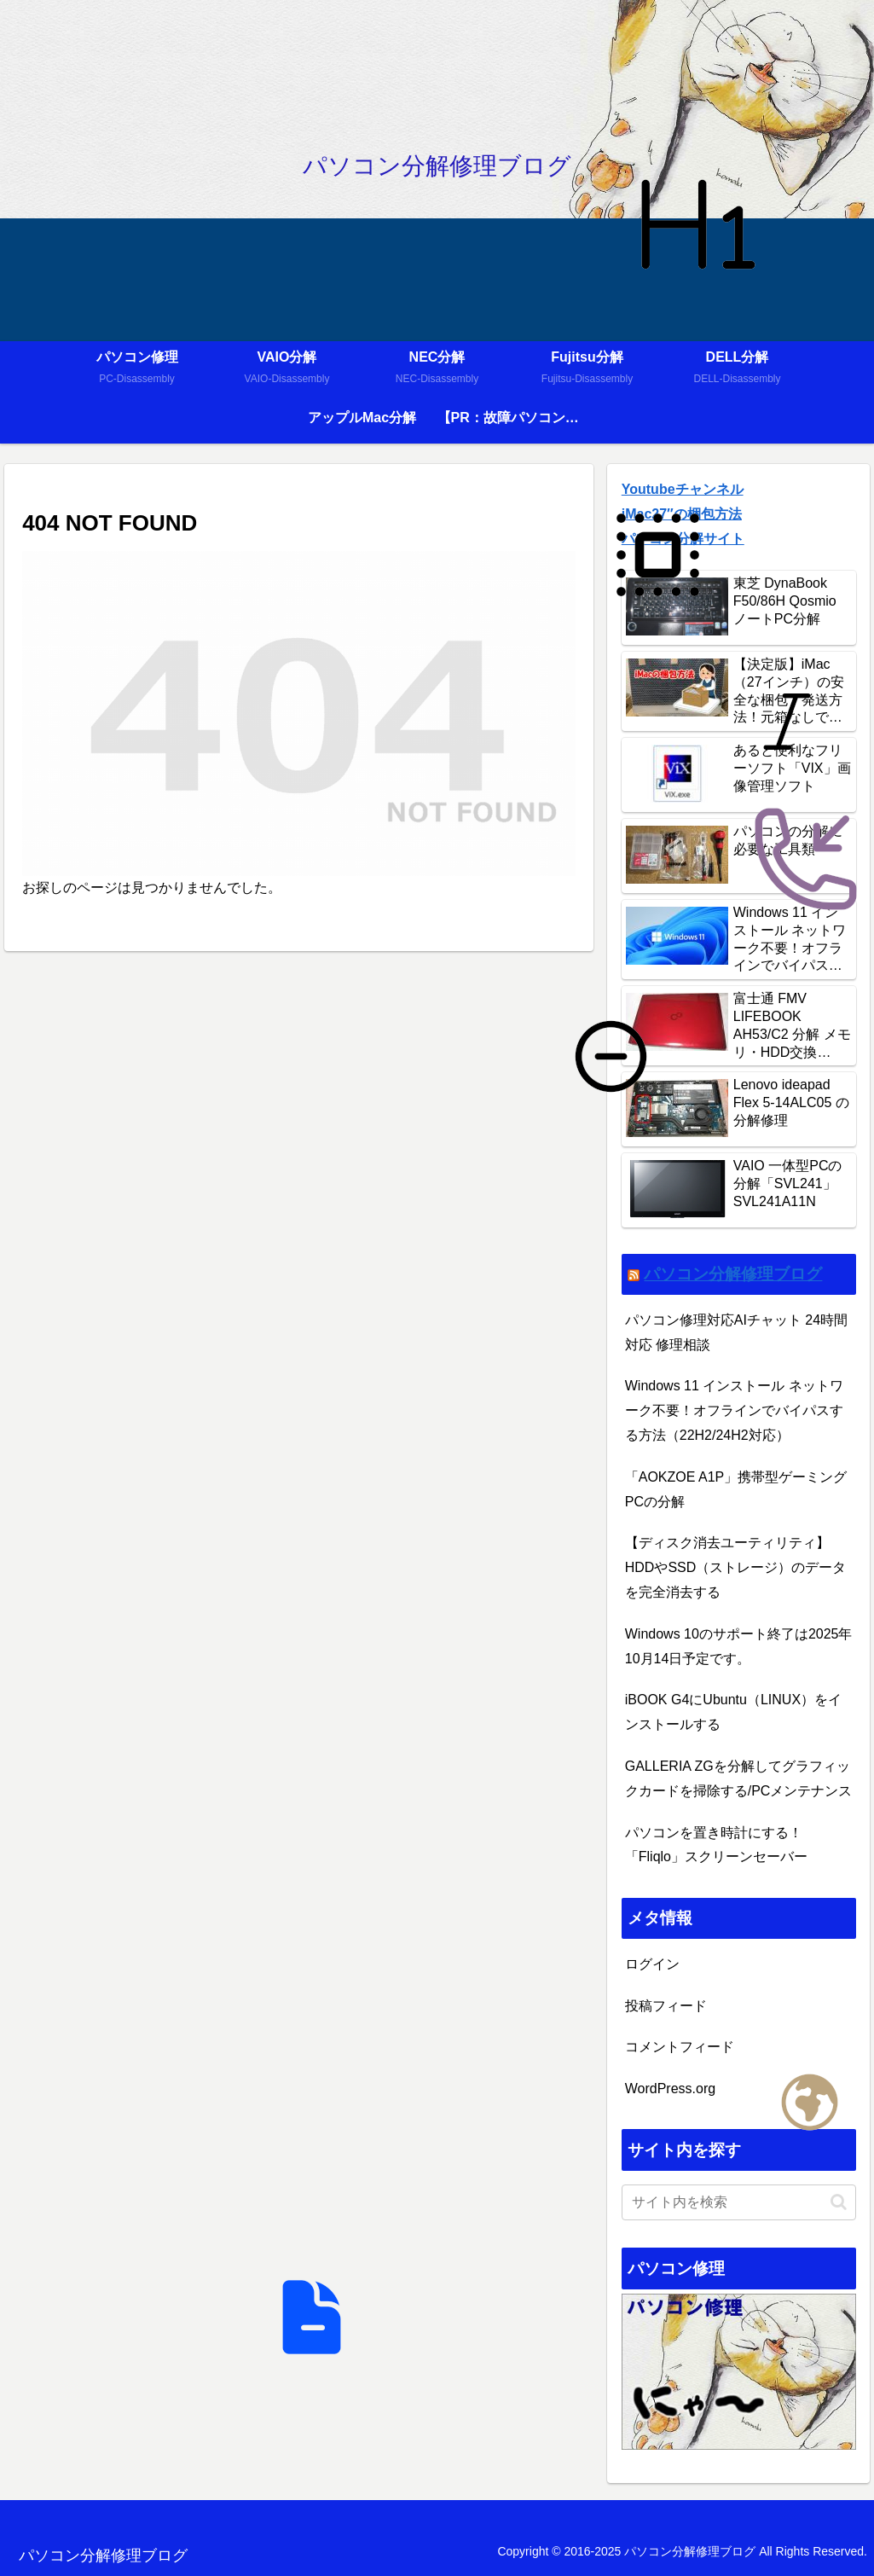  What do you see at coordinates (806, 859) in the screenshot?
I see `incoming call notification` at bounding box center [806, 859].